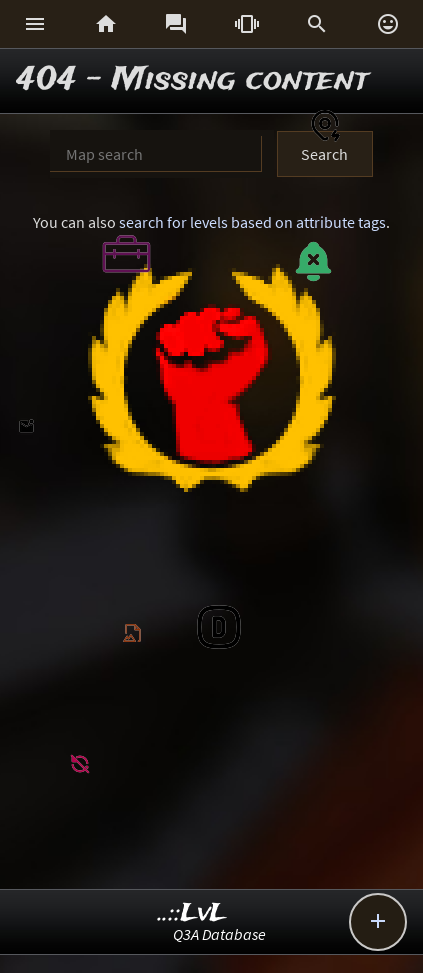  I want to click on enable fast or instant location tracking, so click(325, 125).